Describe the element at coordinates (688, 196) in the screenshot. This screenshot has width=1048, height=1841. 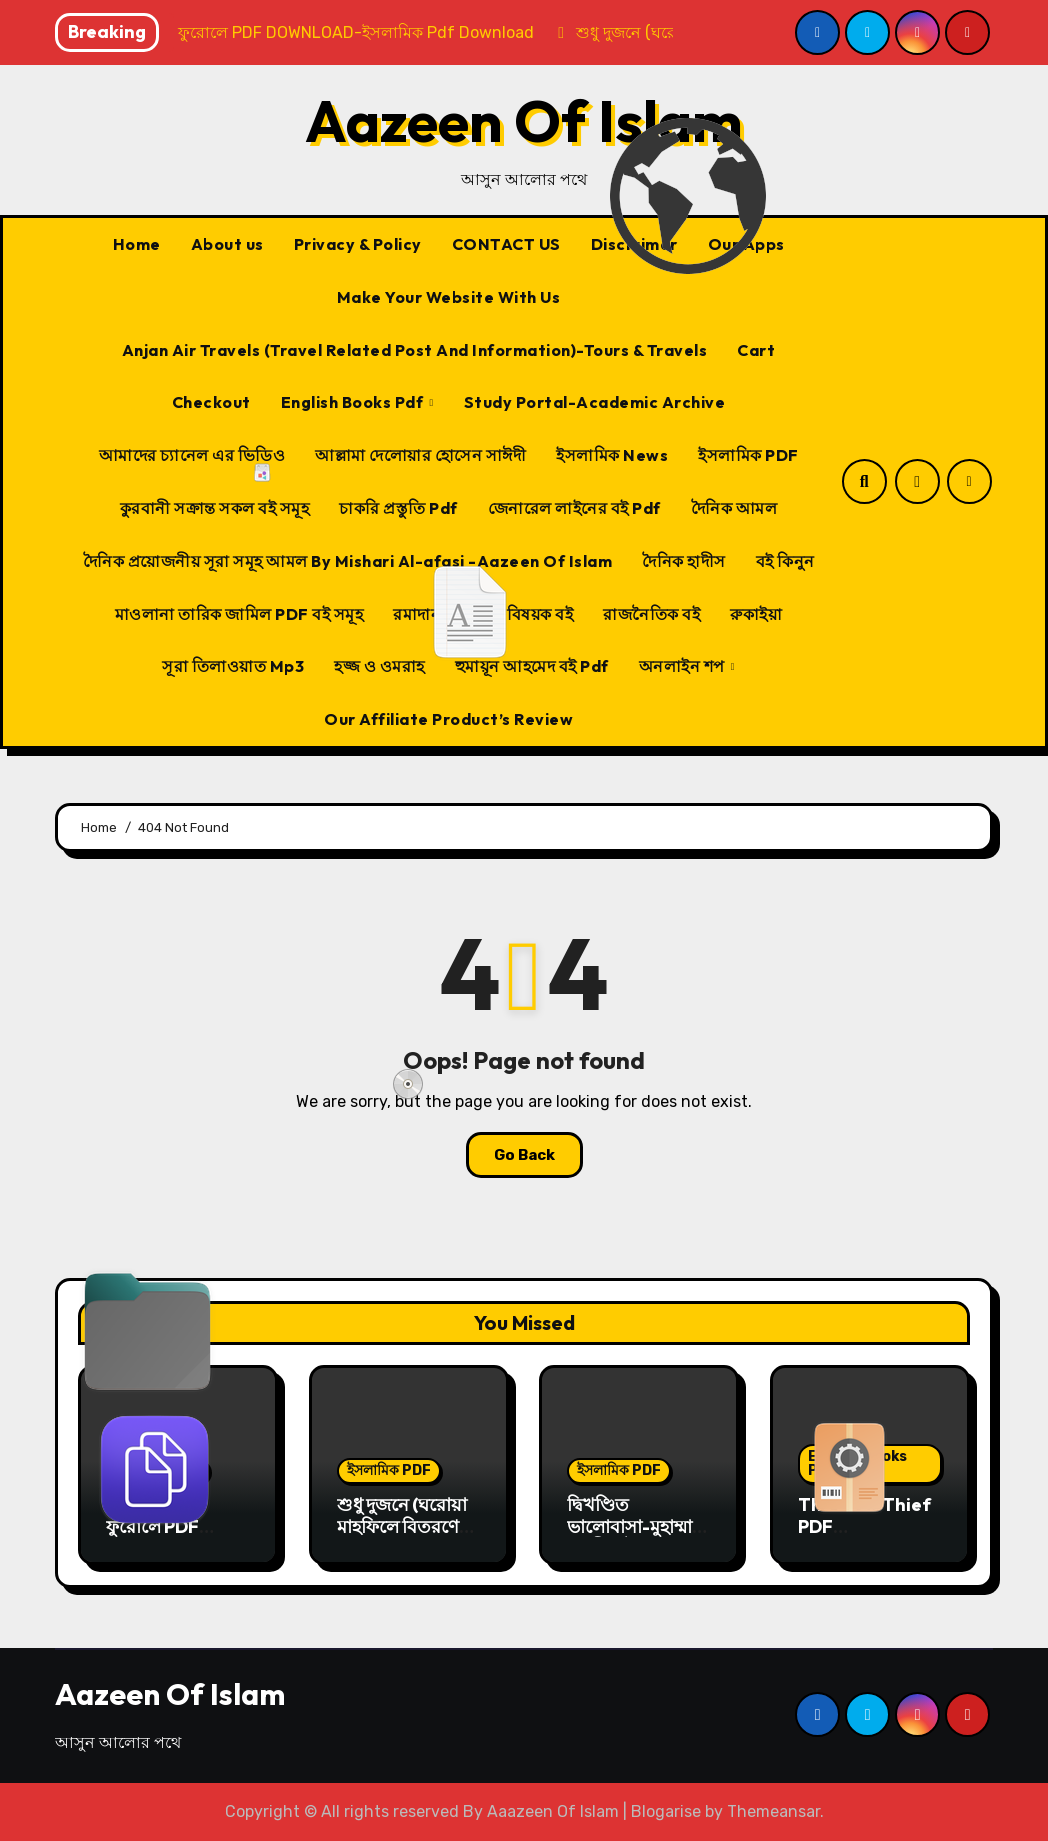
I see `access software sources and repository settings` at that location.